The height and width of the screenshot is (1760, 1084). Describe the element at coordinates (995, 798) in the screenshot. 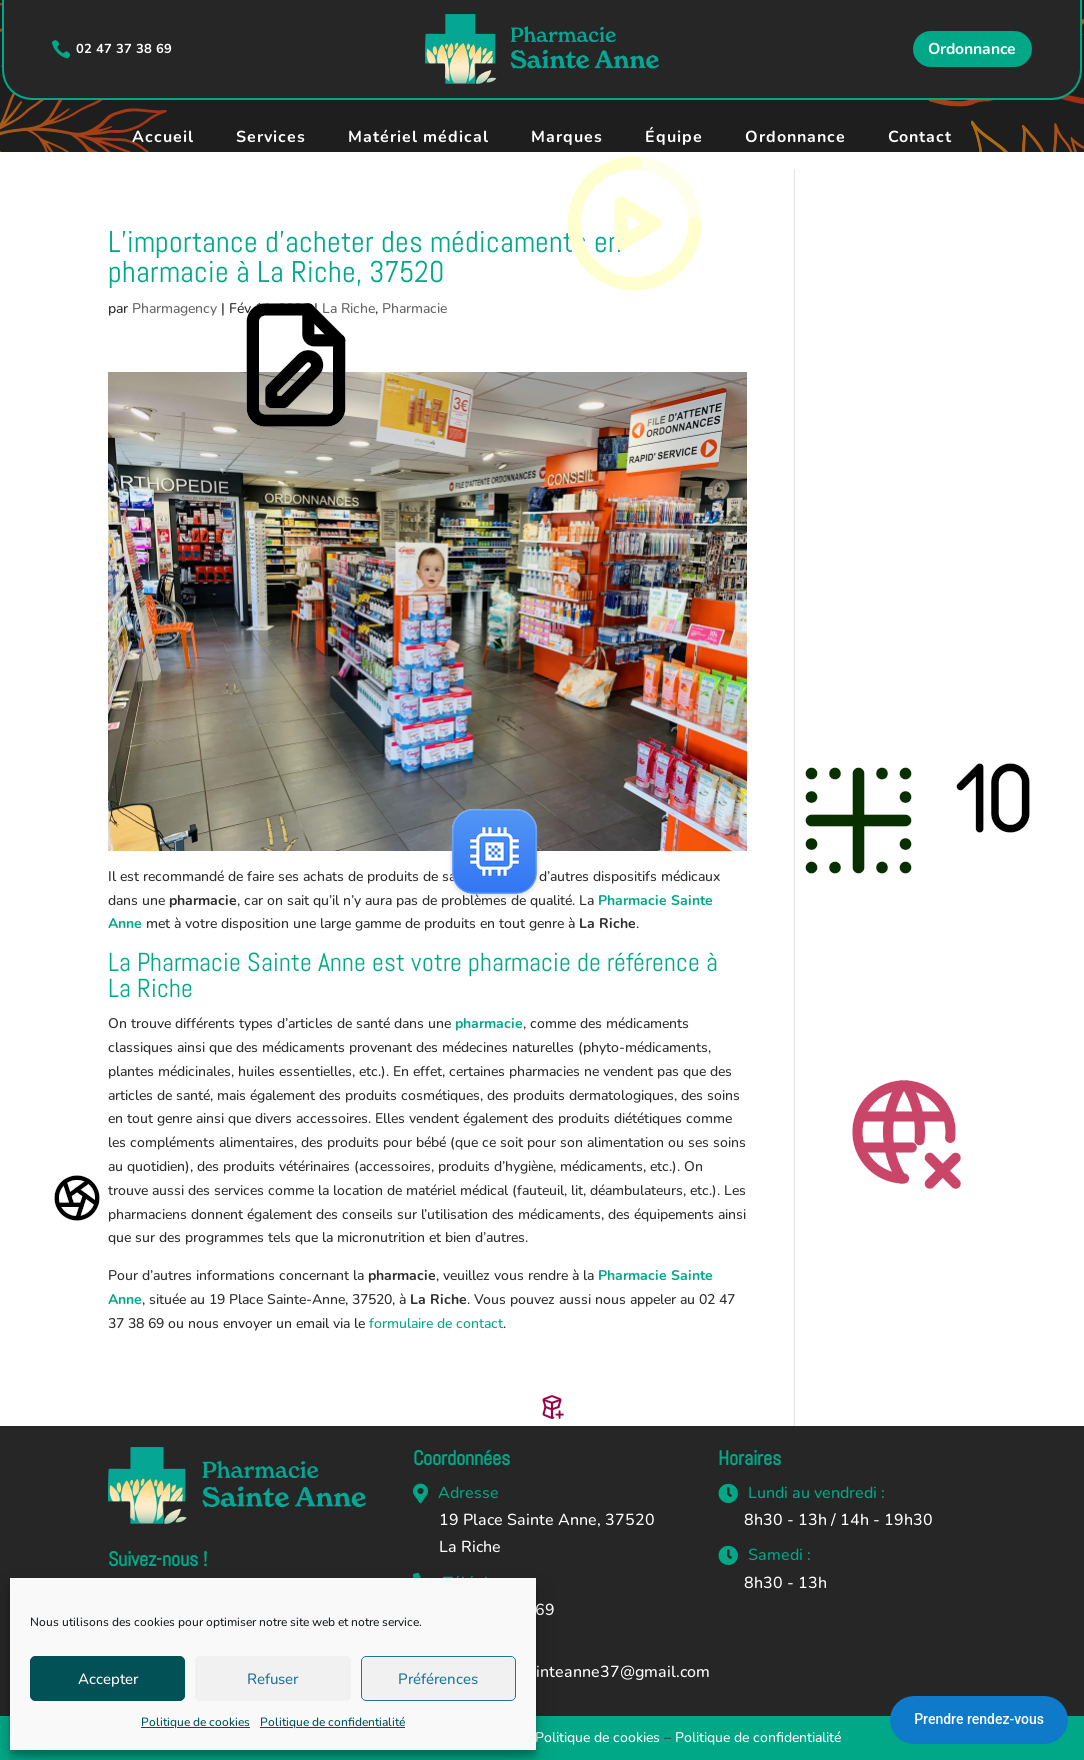

I see `indicates item number 10 in a list or sequence` at that location.